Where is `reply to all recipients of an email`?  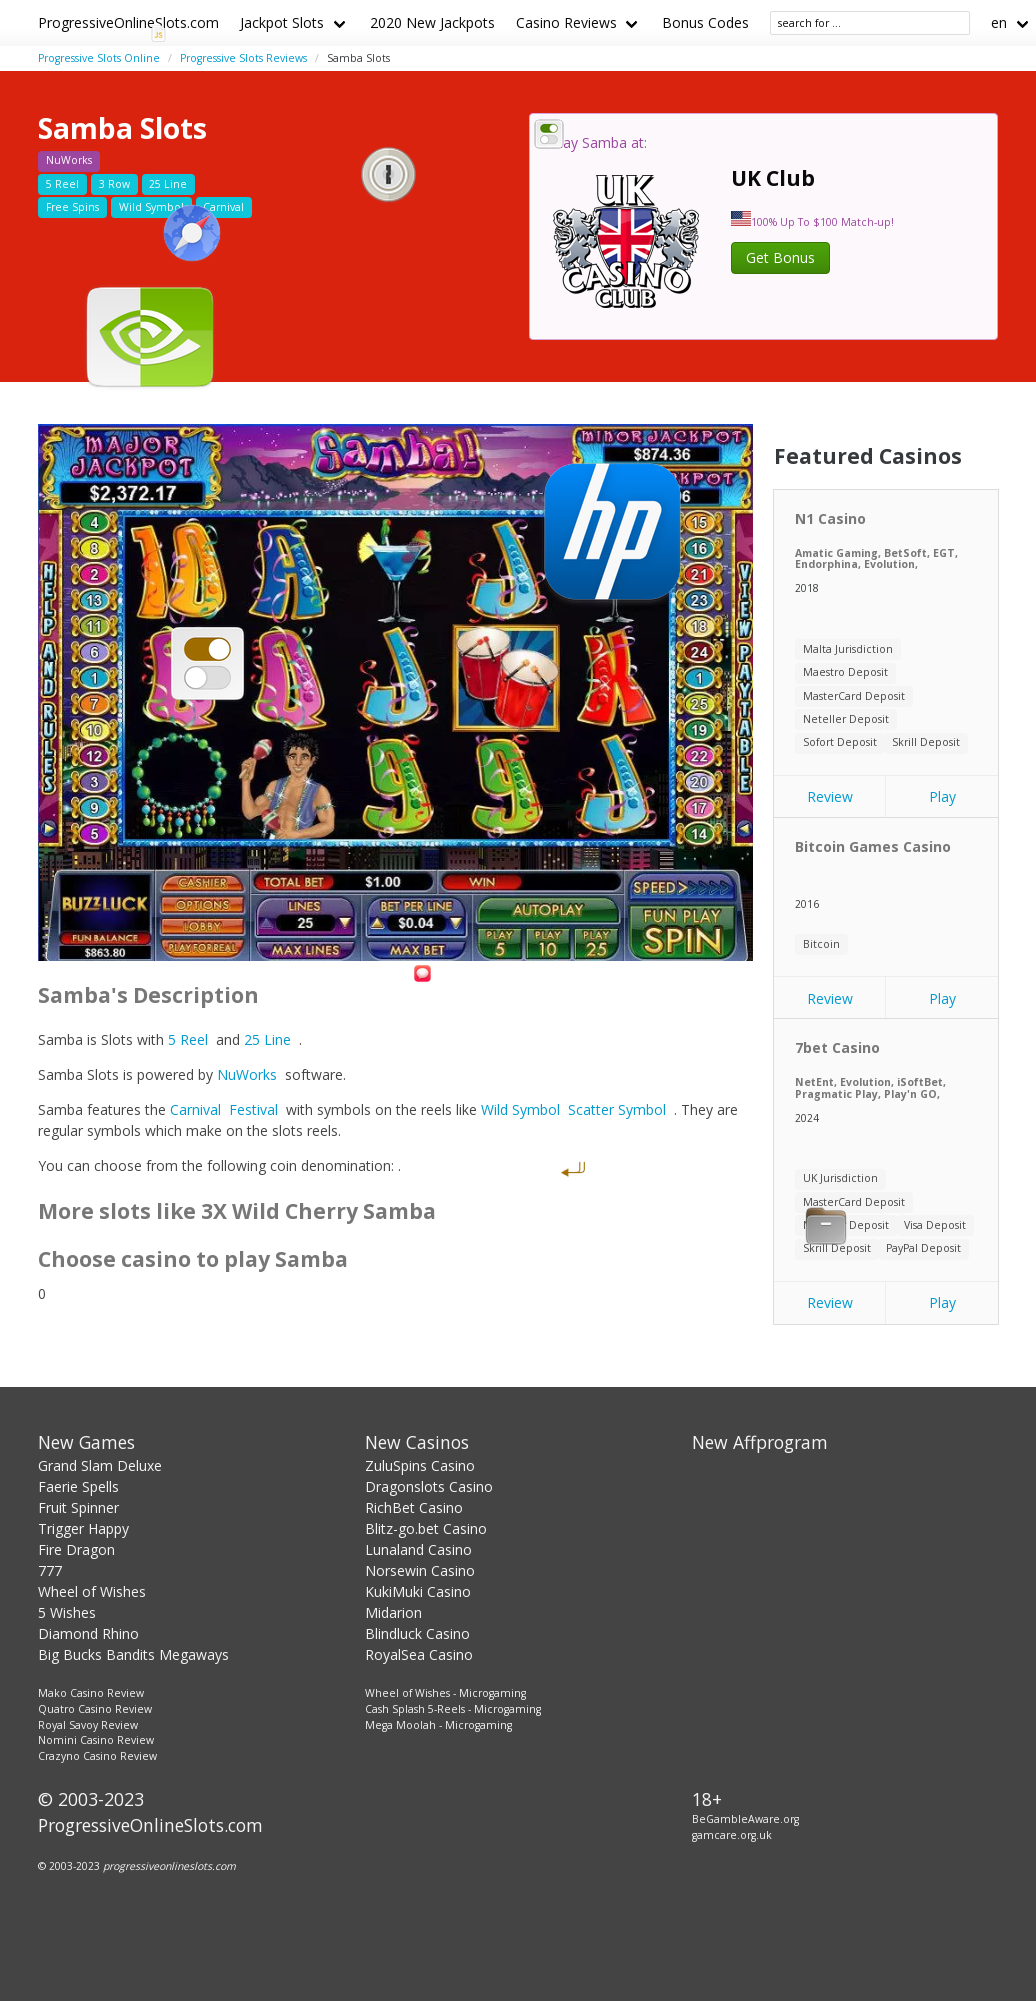 reply to all recipients of an email is located at coordinates (572, 1167).